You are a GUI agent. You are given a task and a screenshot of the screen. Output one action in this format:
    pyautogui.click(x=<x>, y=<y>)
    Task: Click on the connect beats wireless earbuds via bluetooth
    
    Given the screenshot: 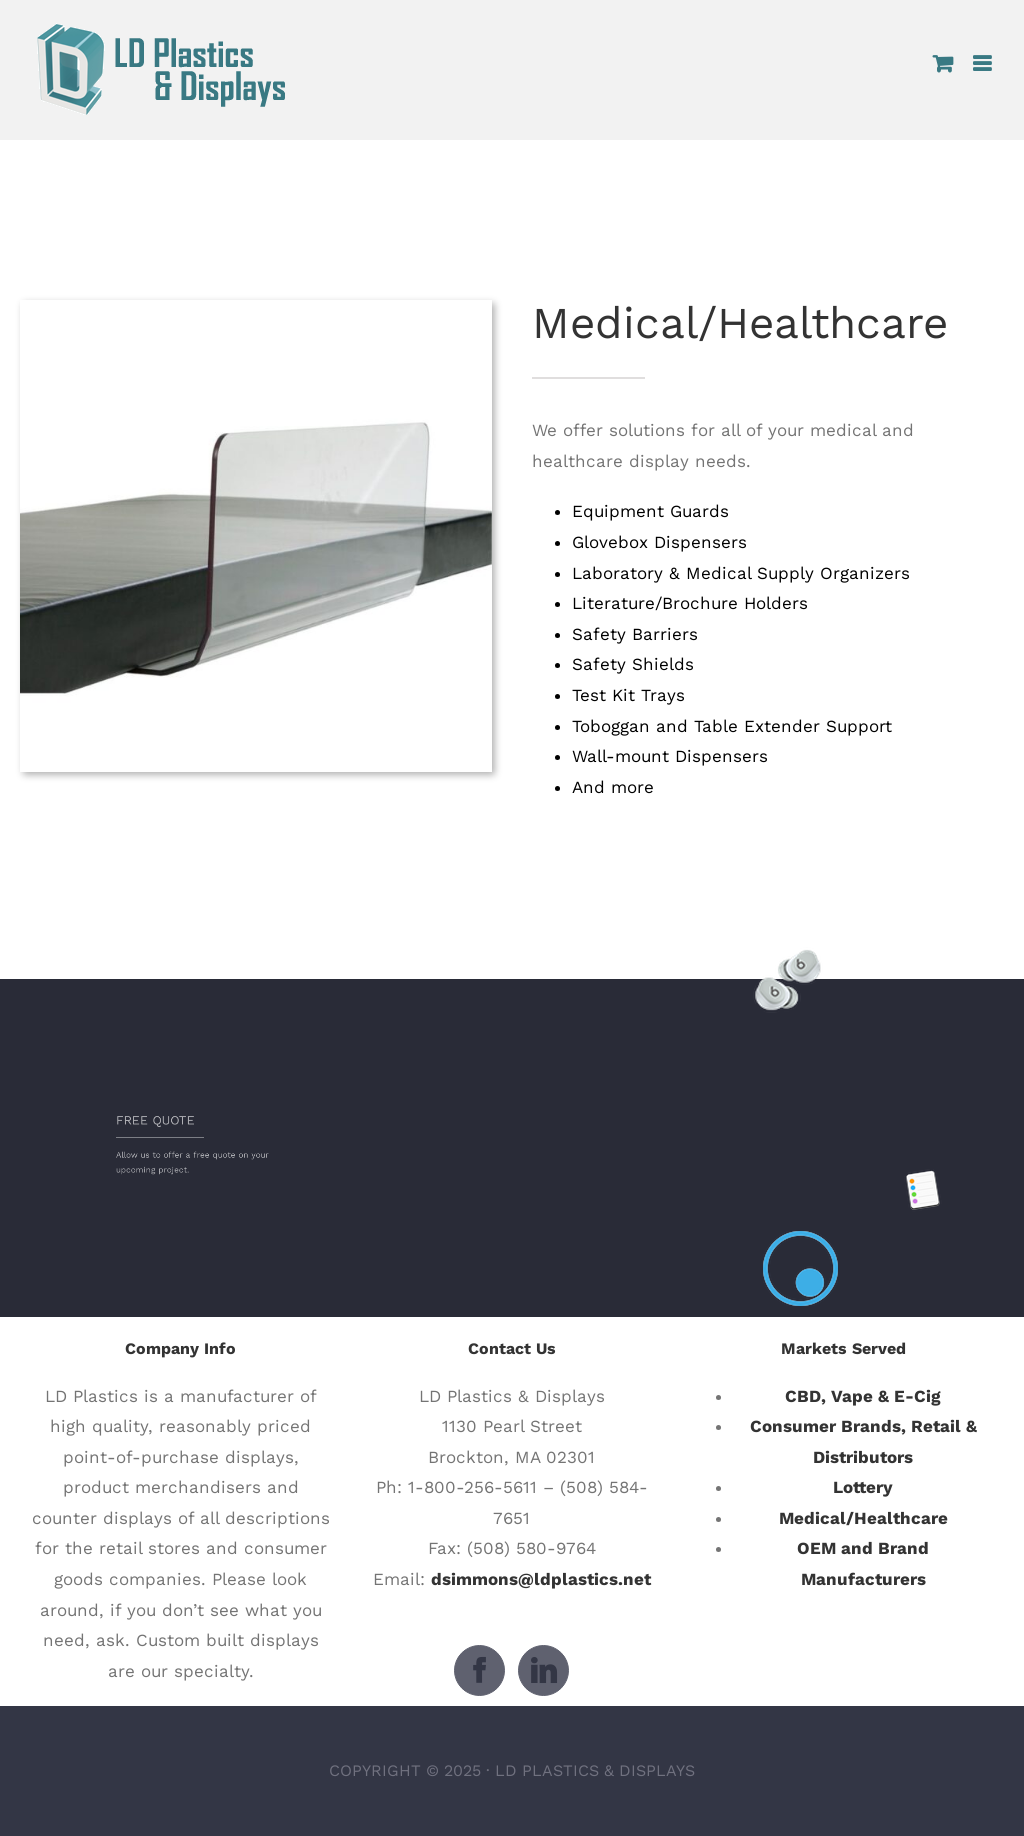 What is the action you would take?
    pyautogui.click(x=788, y=980)
    